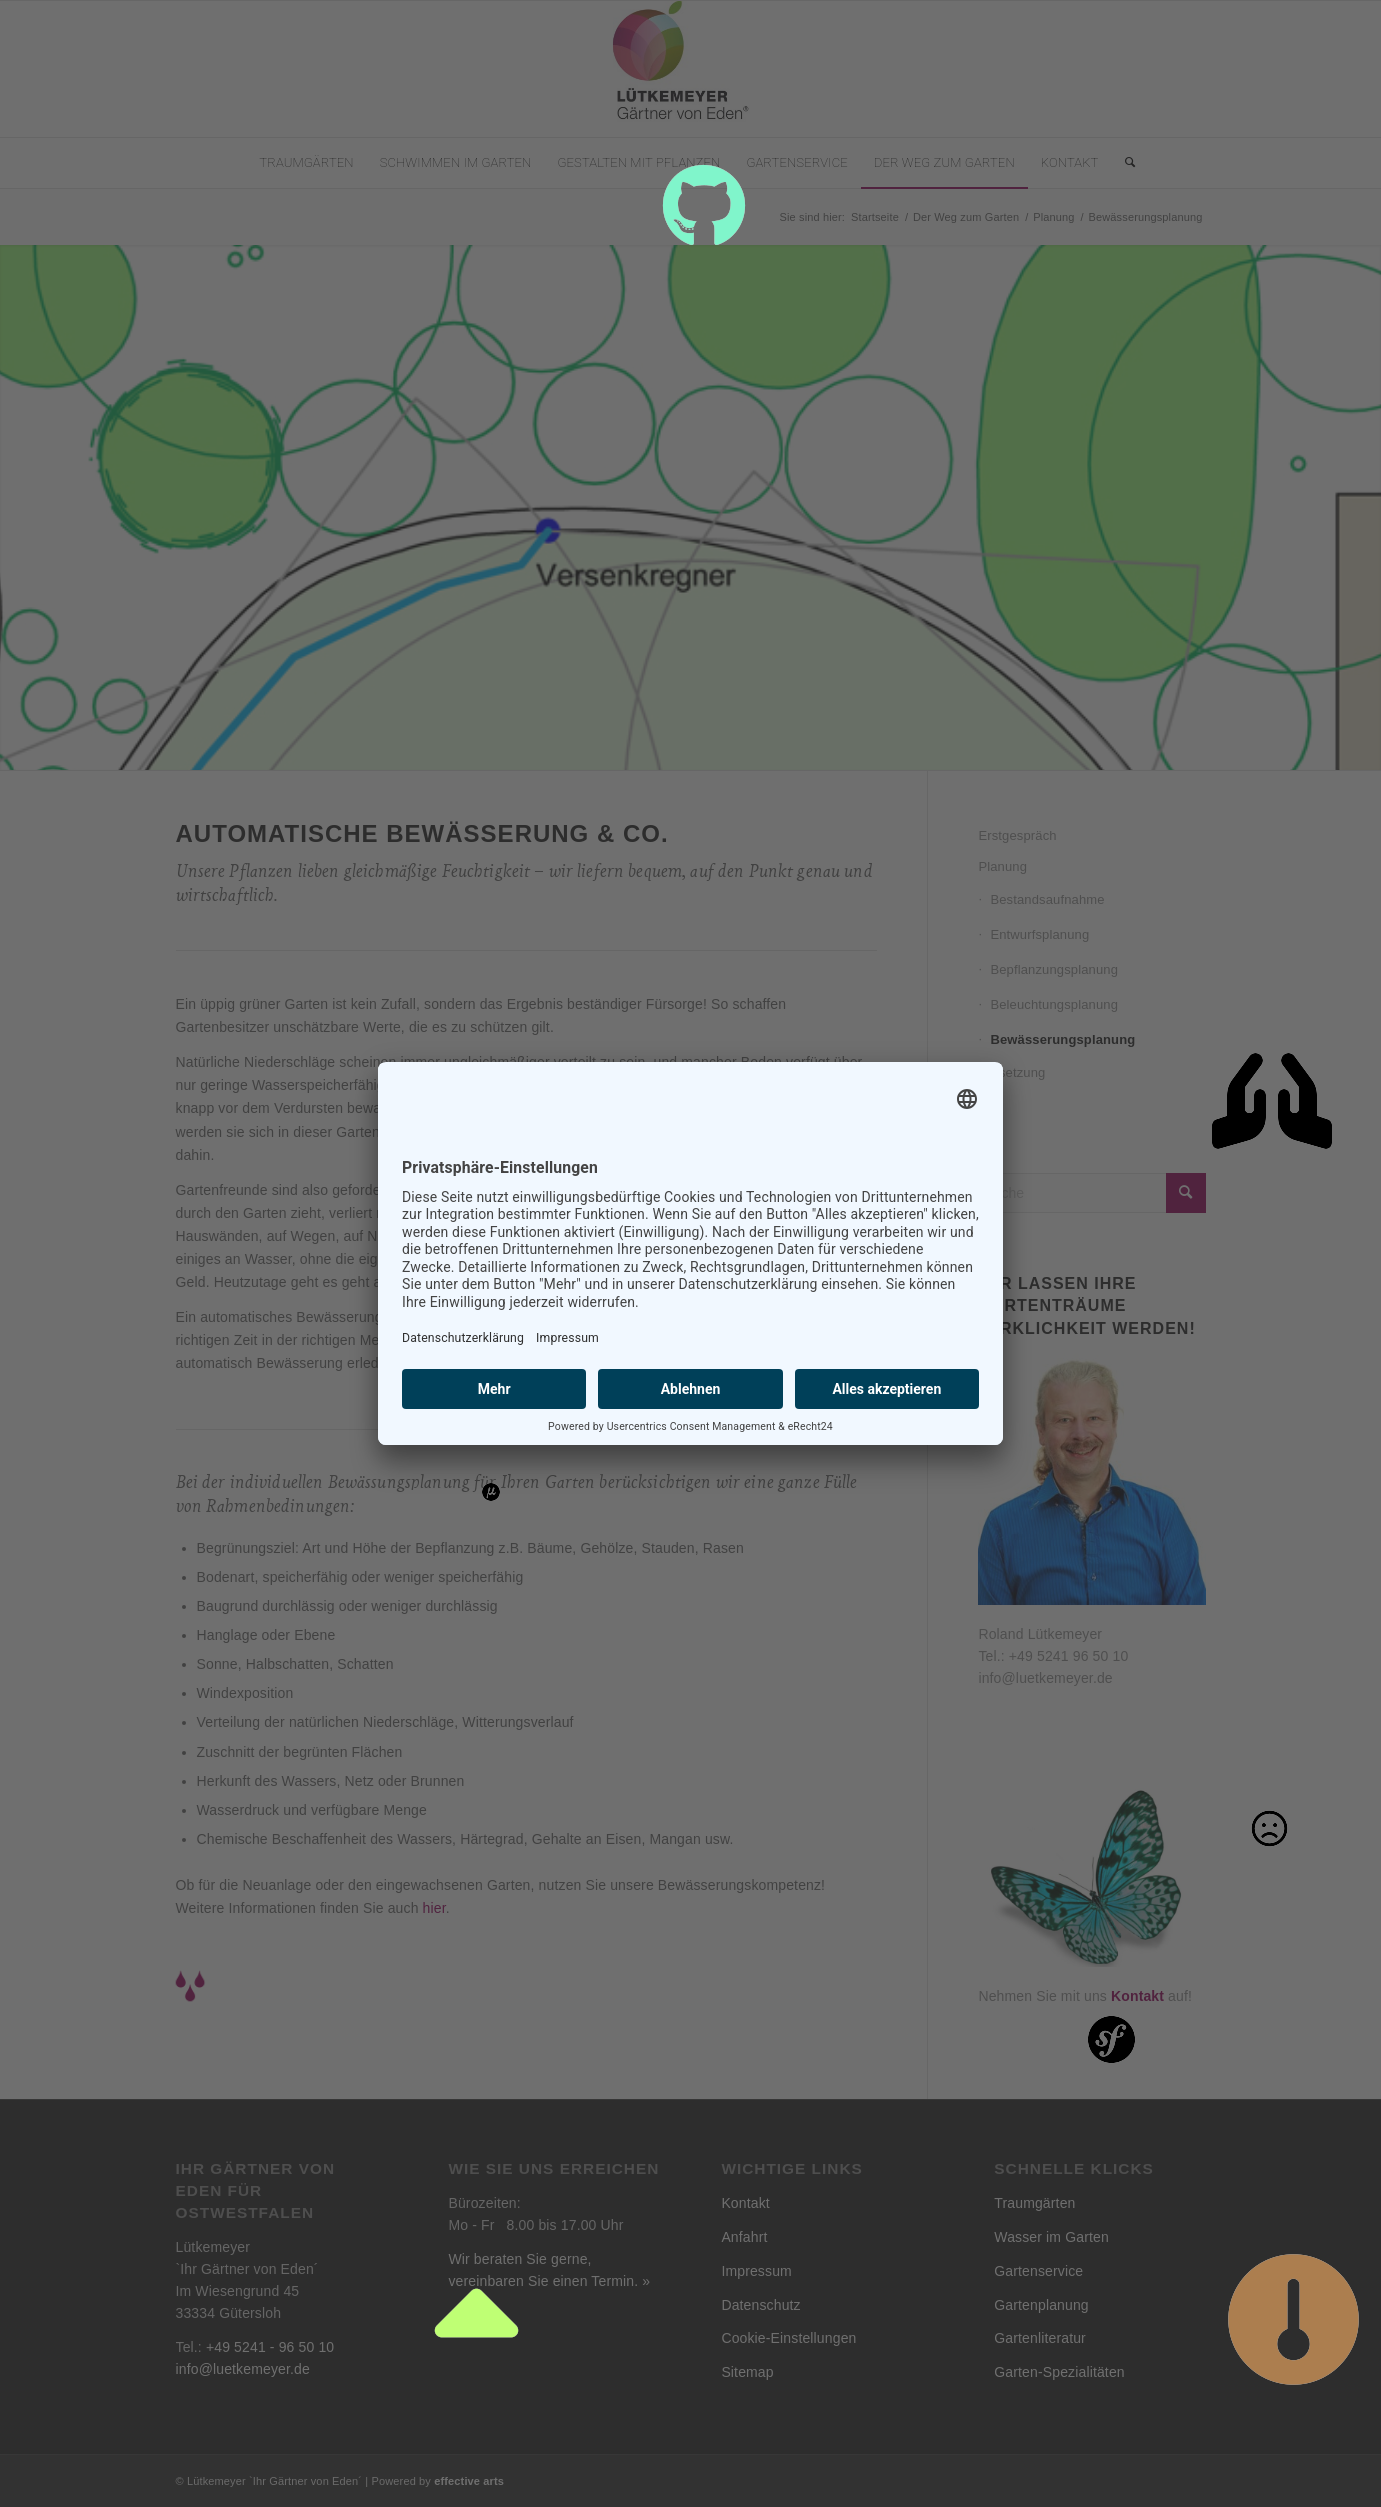 Image resolution: width=1381 pixels, height=2507 pixels. I want to click on open microeditor application, so click(491, 1492).